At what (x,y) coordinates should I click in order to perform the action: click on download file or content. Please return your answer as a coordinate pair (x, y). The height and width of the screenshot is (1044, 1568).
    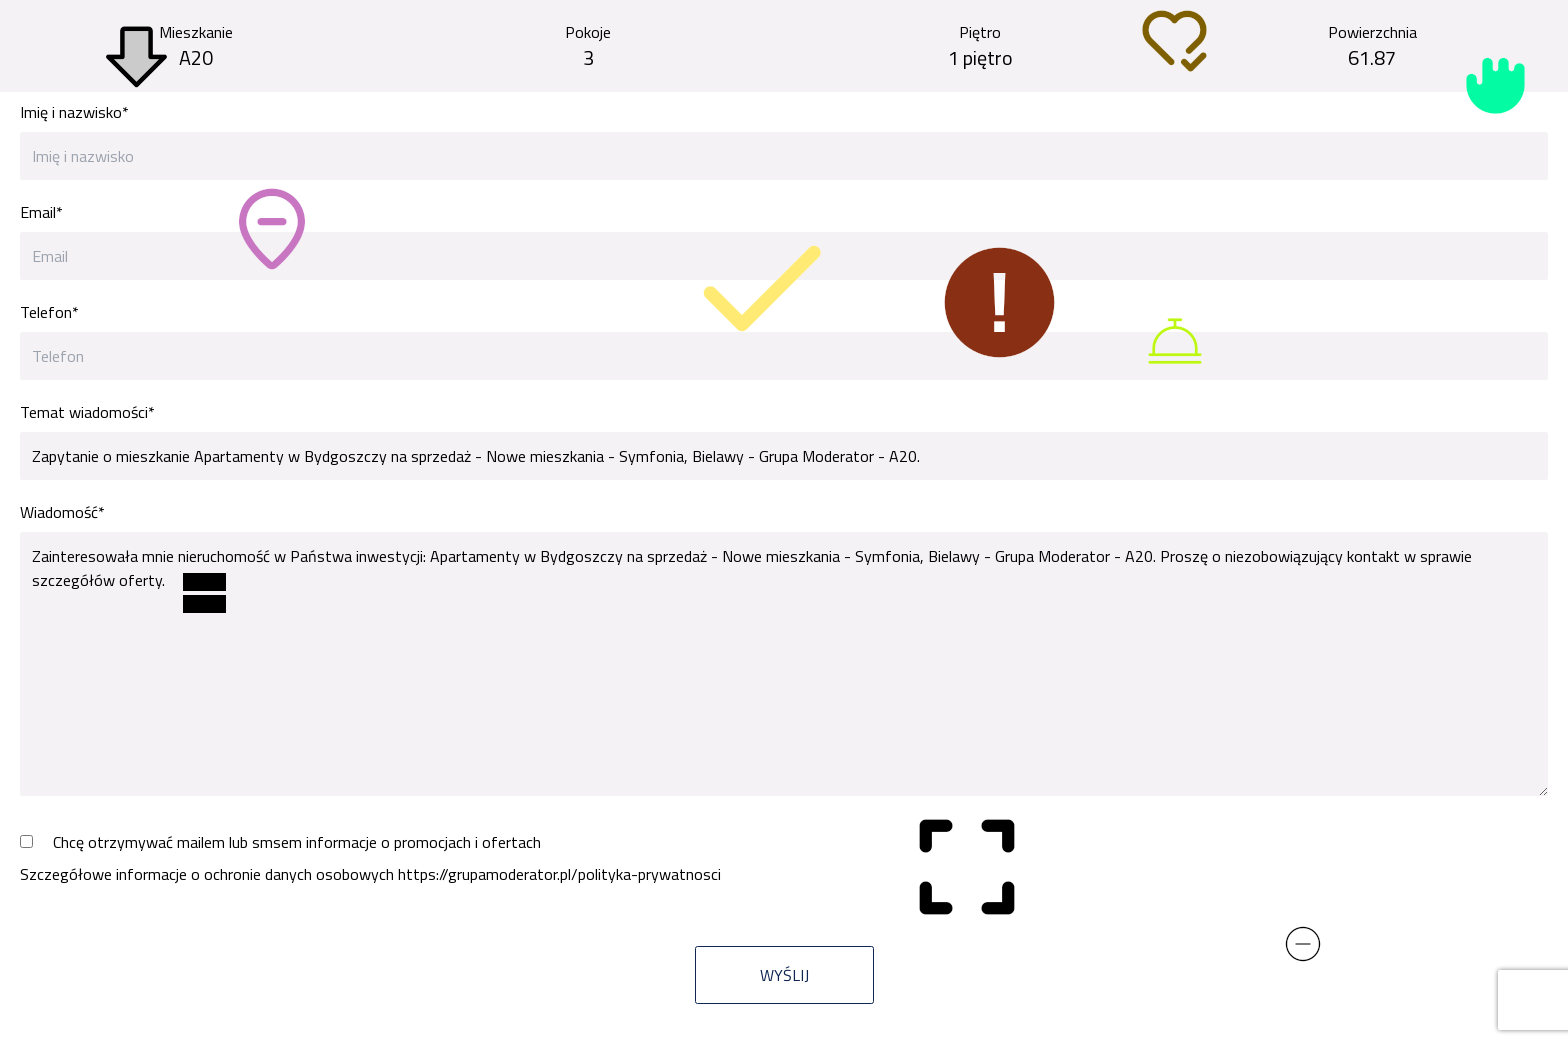
    Looking at the image, I should click on (136, 54).